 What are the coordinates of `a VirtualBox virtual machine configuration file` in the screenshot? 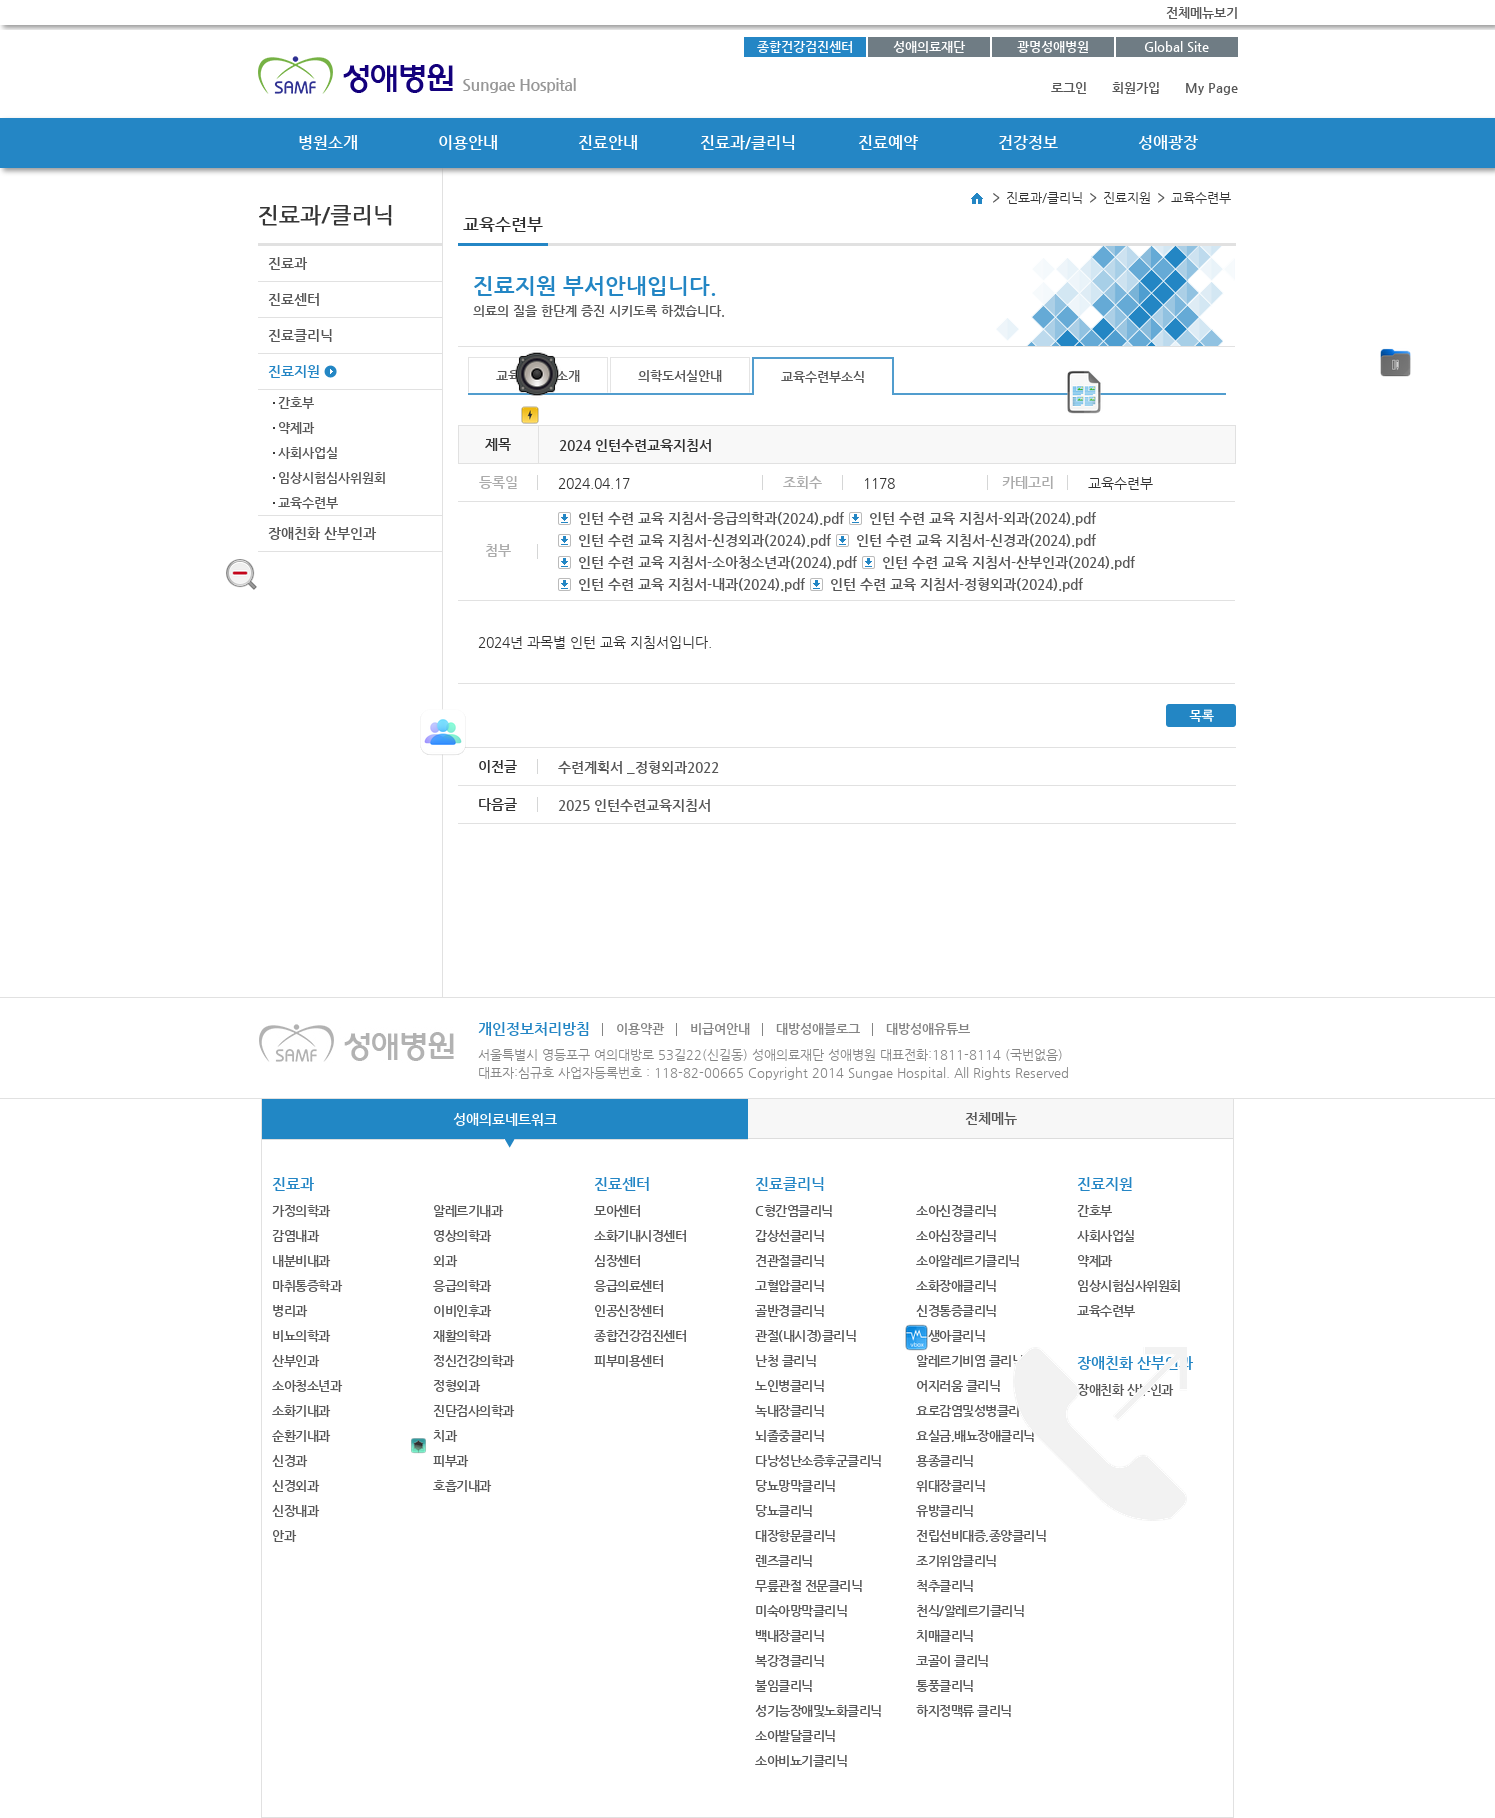 It's located at (916, 1337).